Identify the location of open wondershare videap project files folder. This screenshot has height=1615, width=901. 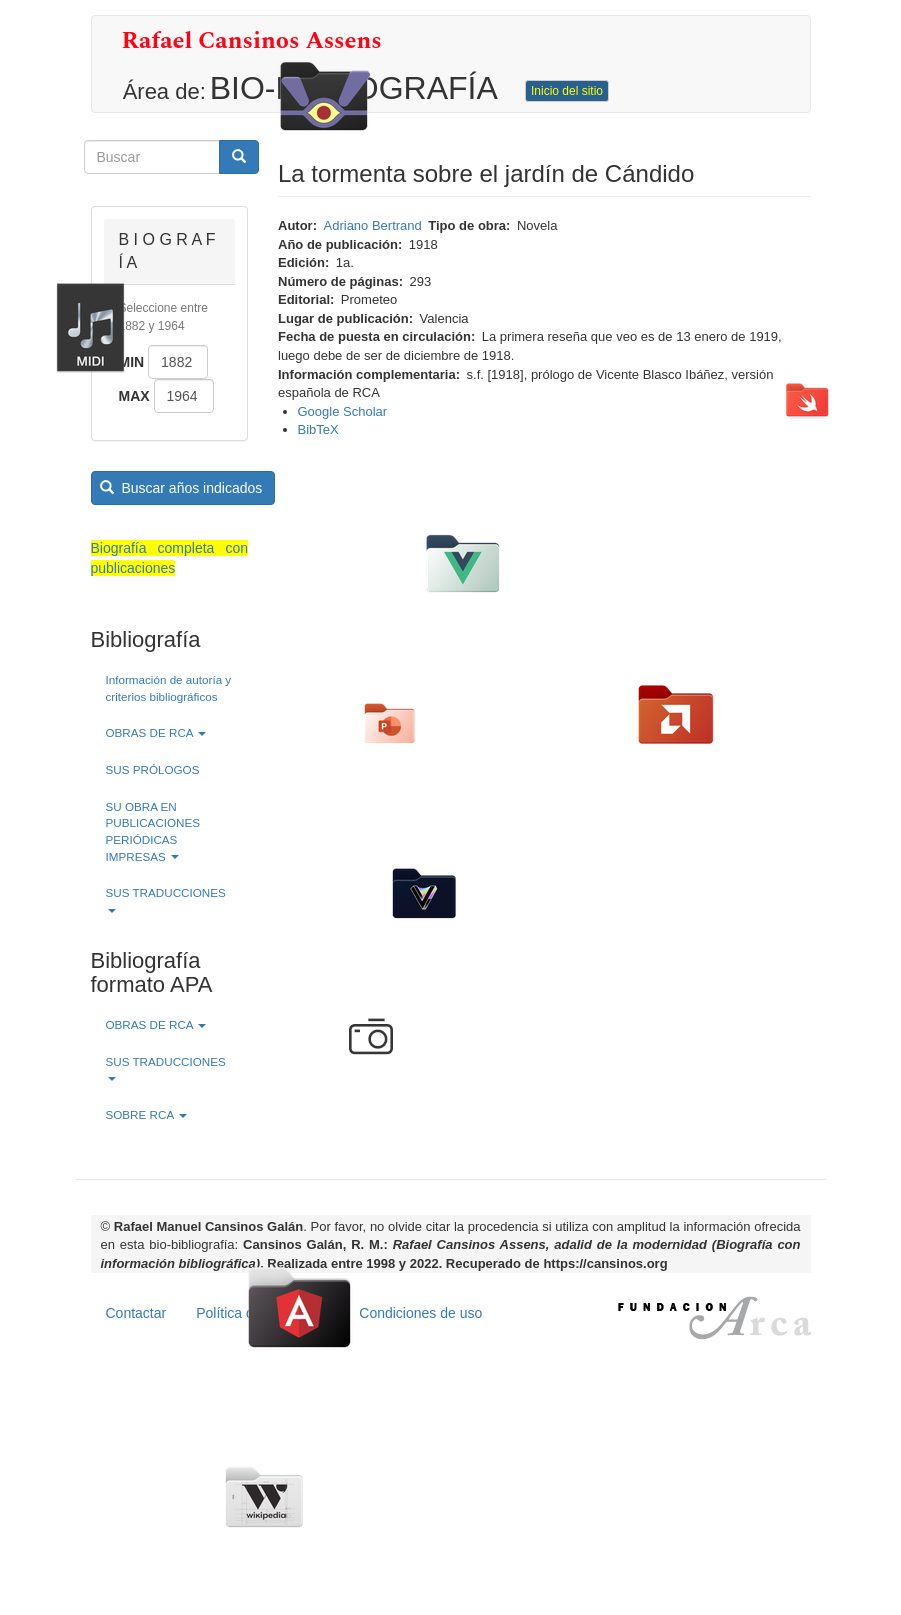
(424, 895).